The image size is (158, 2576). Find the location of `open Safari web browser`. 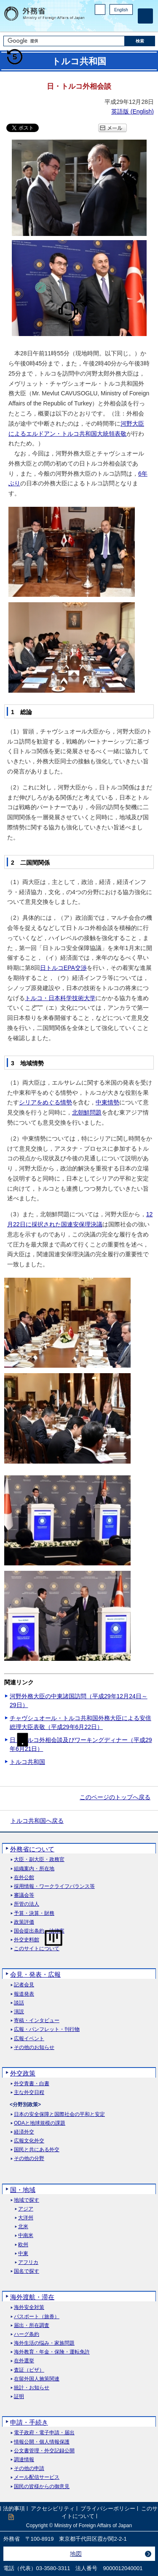

open Safari web browser is located at coordinates (40, 287).